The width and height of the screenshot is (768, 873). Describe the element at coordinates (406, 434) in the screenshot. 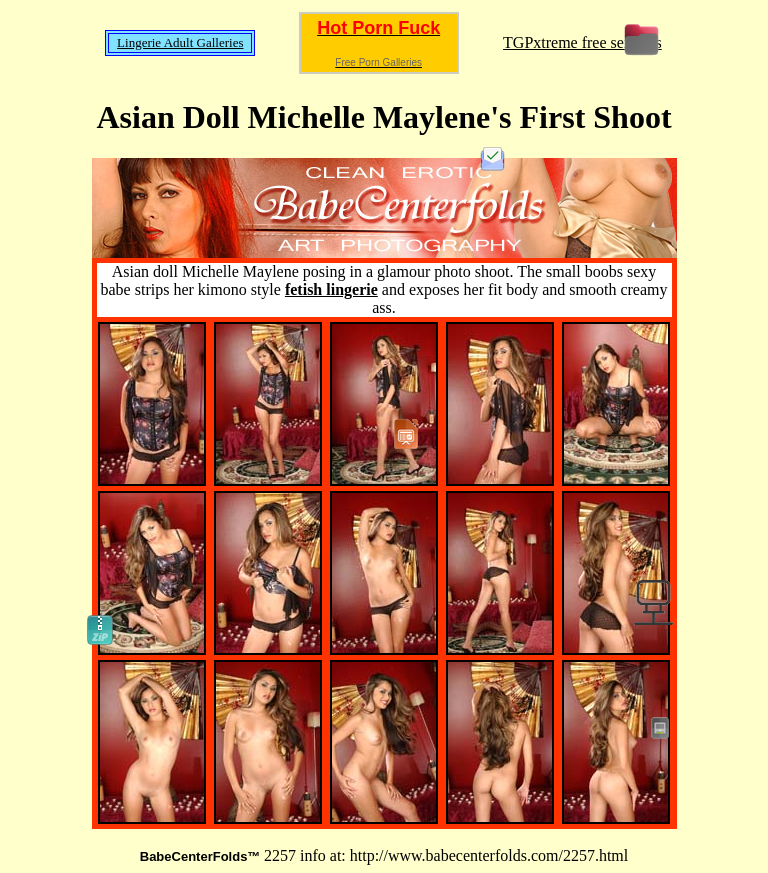

I see `open libreoffice impress presentation software` at that location.